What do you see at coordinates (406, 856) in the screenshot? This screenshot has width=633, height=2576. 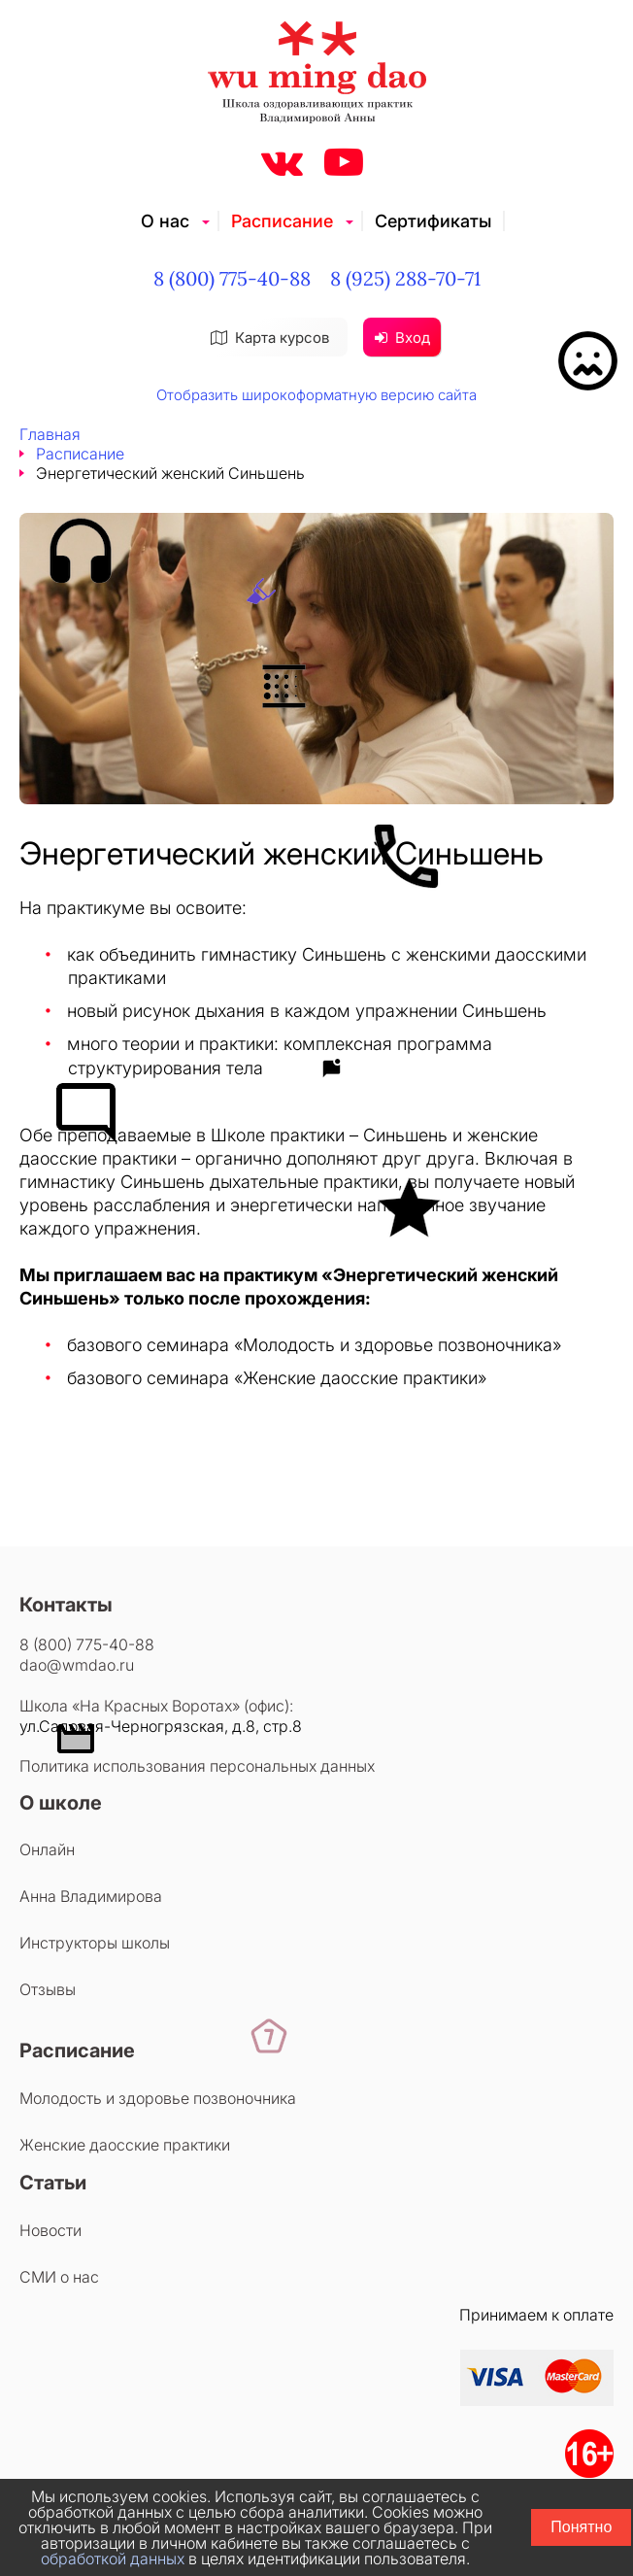 I see `make a phone call` at bounding box center [406, 856].